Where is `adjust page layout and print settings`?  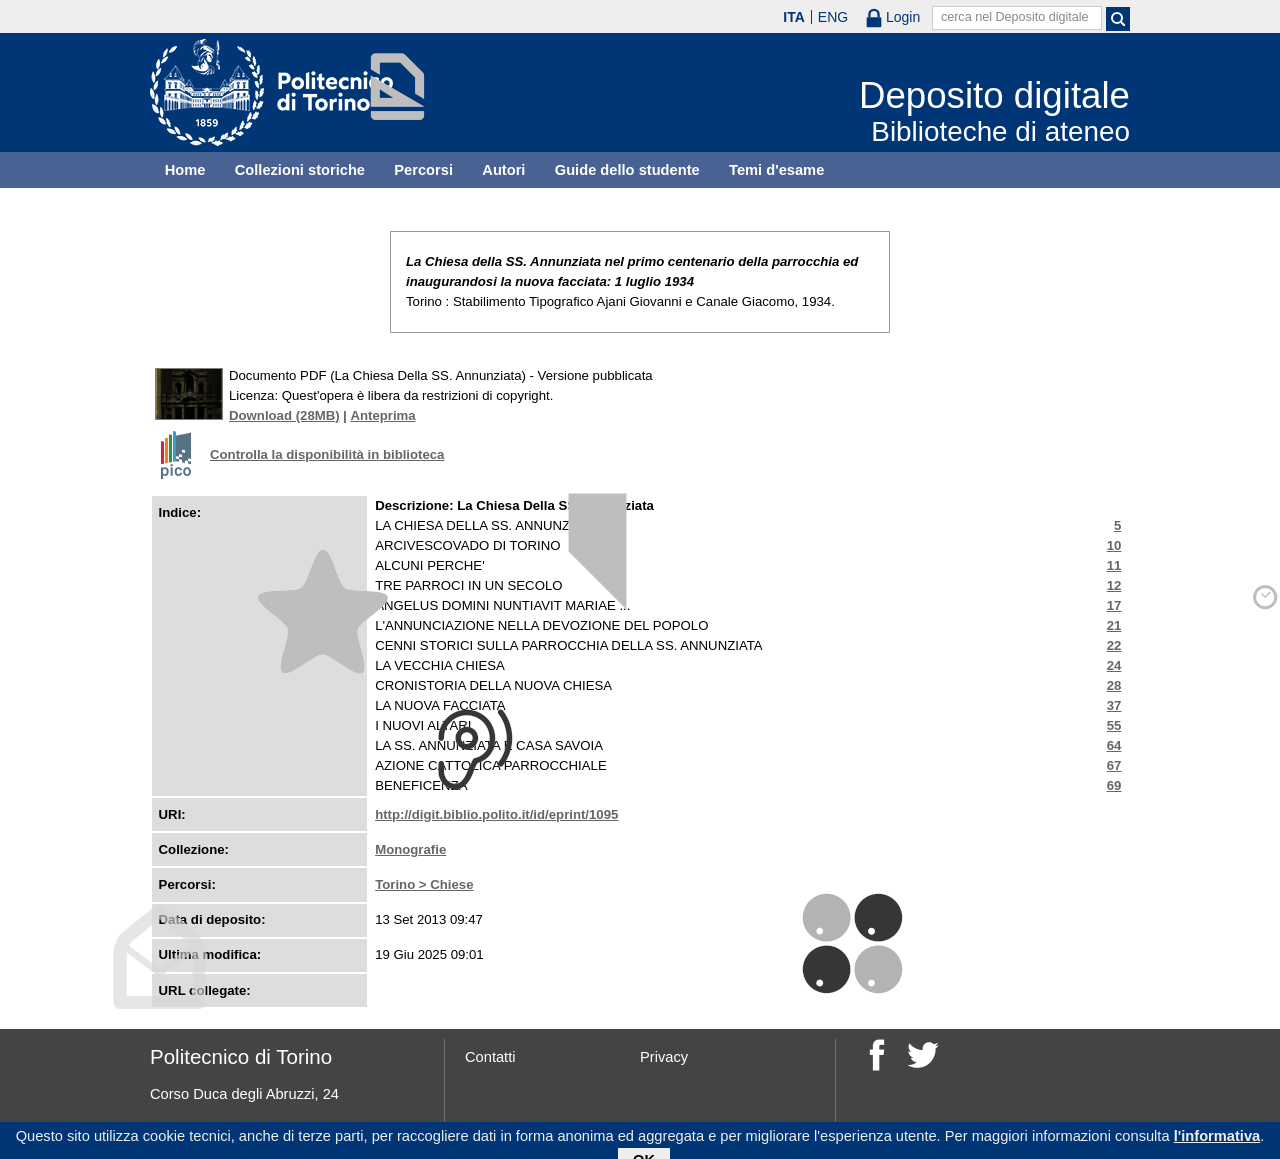
adjust page layout and print settings is located at coordinates (397, 84).